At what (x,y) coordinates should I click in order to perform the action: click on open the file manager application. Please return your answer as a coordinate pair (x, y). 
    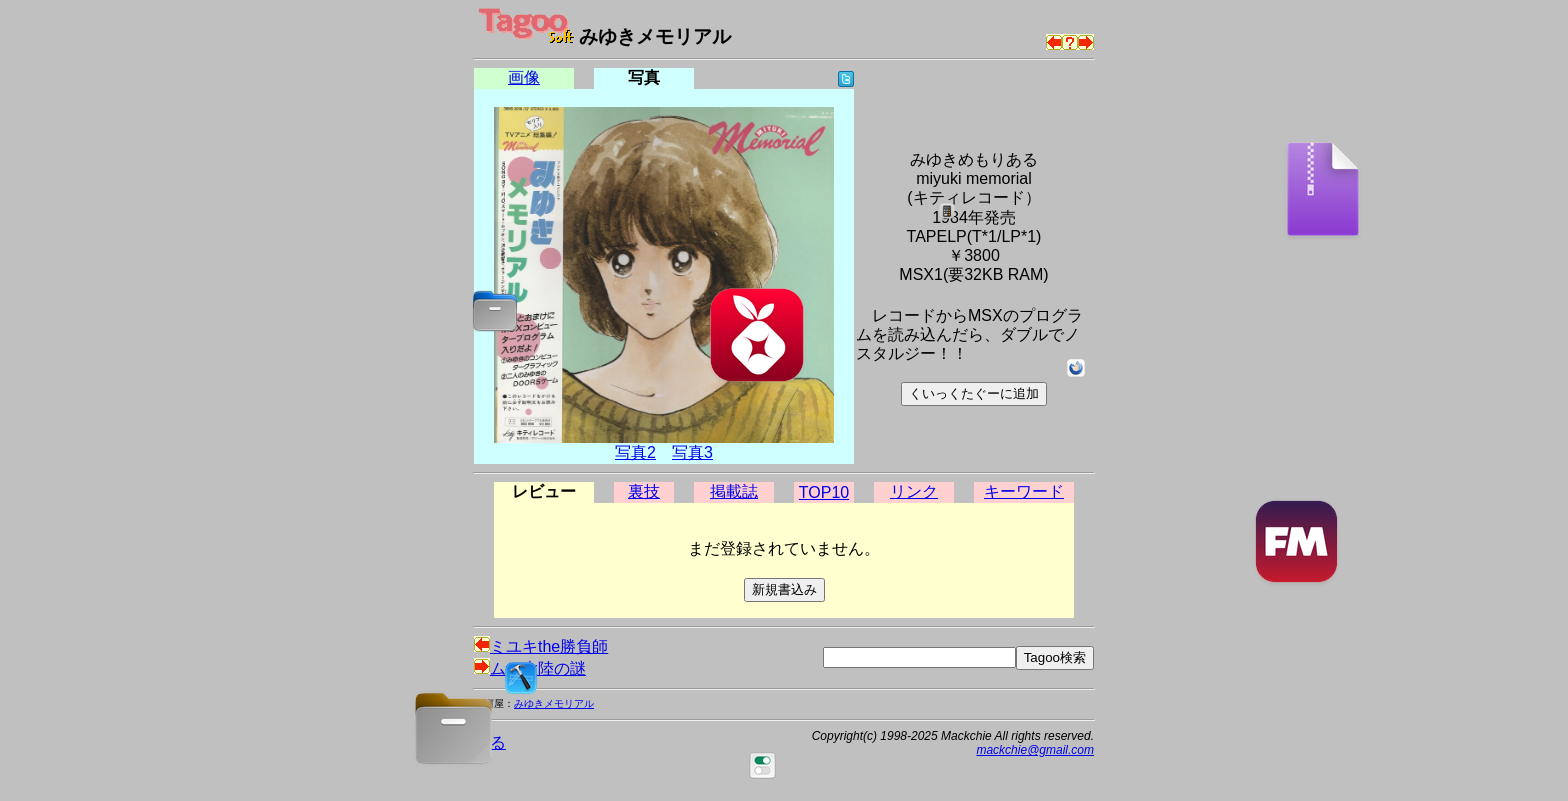
    Looking at the image, I should click on (453, 728).